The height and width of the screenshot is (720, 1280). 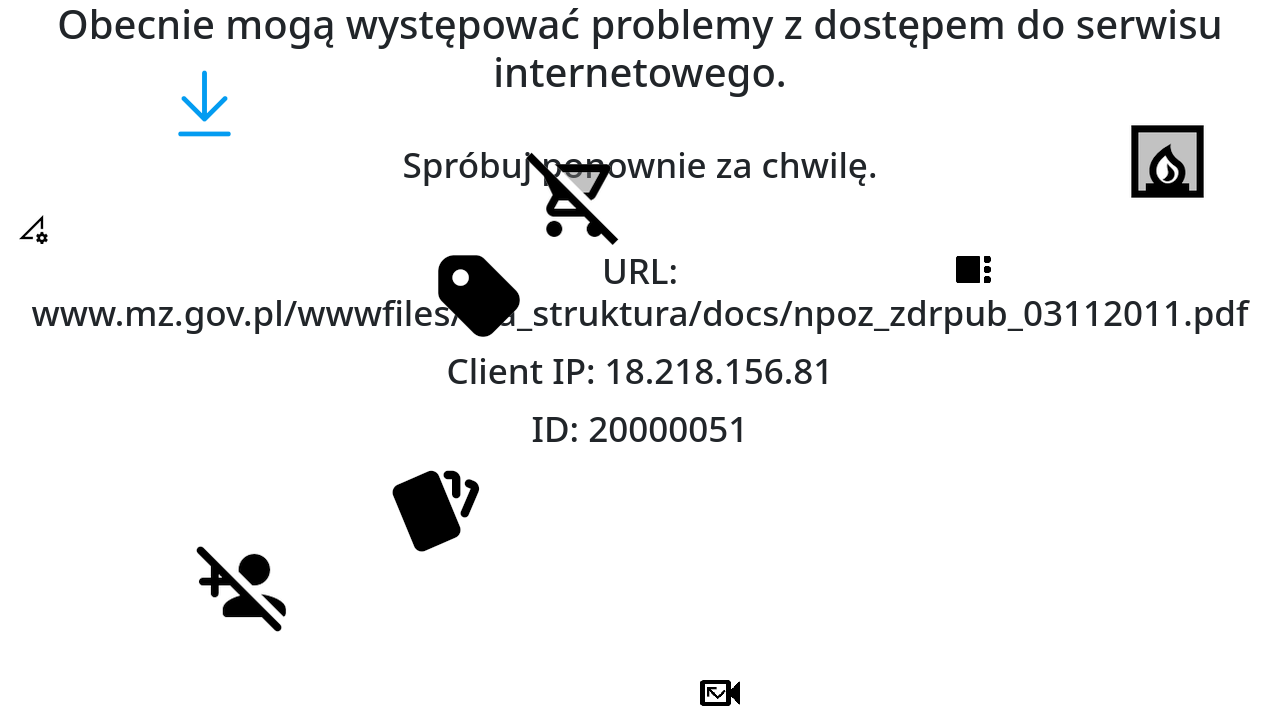 What do you see at coordinates (1167, 161) in the screenshot?
I see `access home or living room controls` at bounding box center [1167, 161].